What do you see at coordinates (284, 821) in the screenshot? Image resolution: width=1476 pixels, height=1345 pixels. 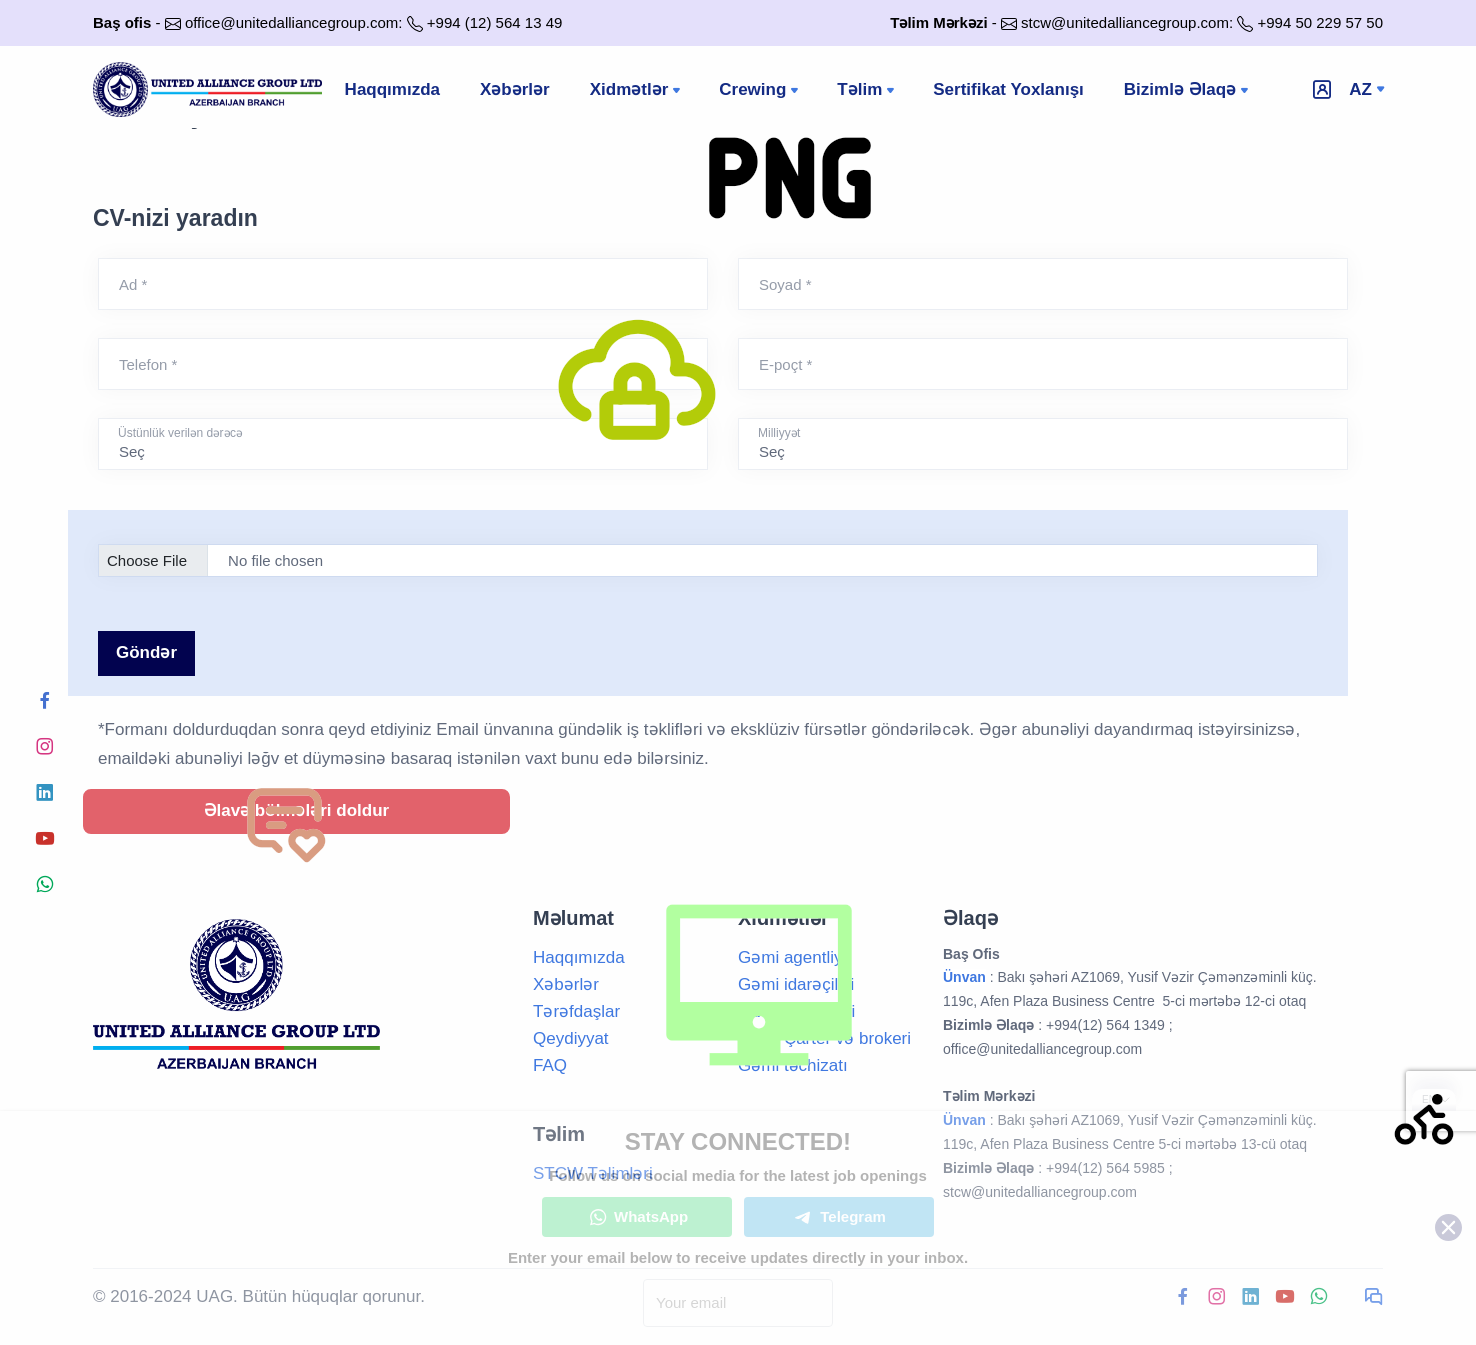 I see `view liked or favorited messages` at bounding box center [284, 821].